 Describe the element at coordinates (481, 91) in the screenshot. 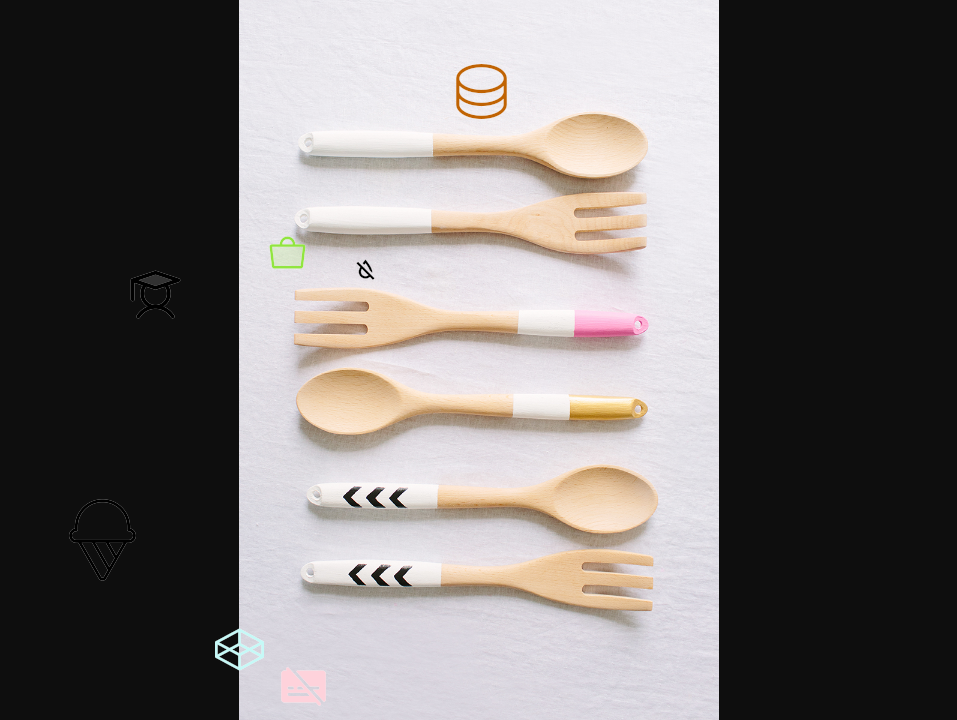

I see `access database or data storage` at that location.